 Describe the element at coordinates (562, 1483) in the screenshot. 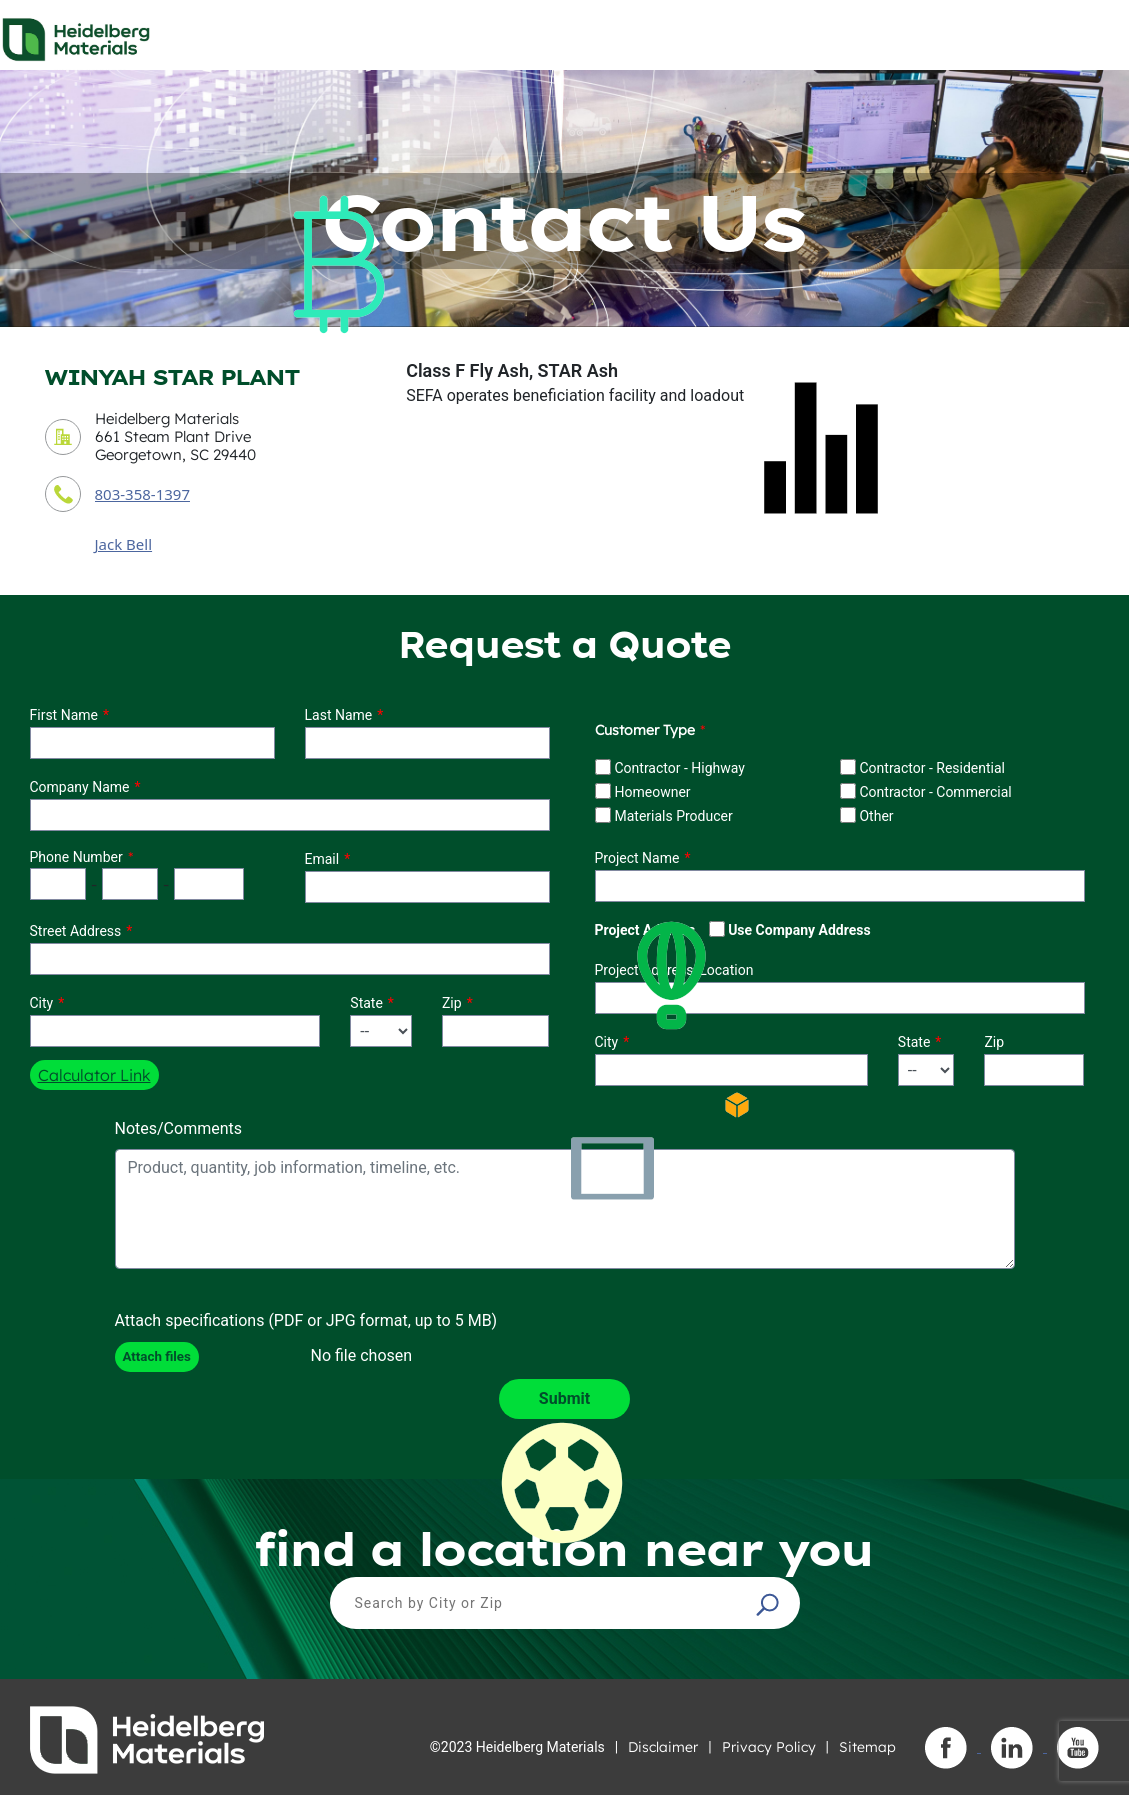

I see `access football or soccer content` at that location.